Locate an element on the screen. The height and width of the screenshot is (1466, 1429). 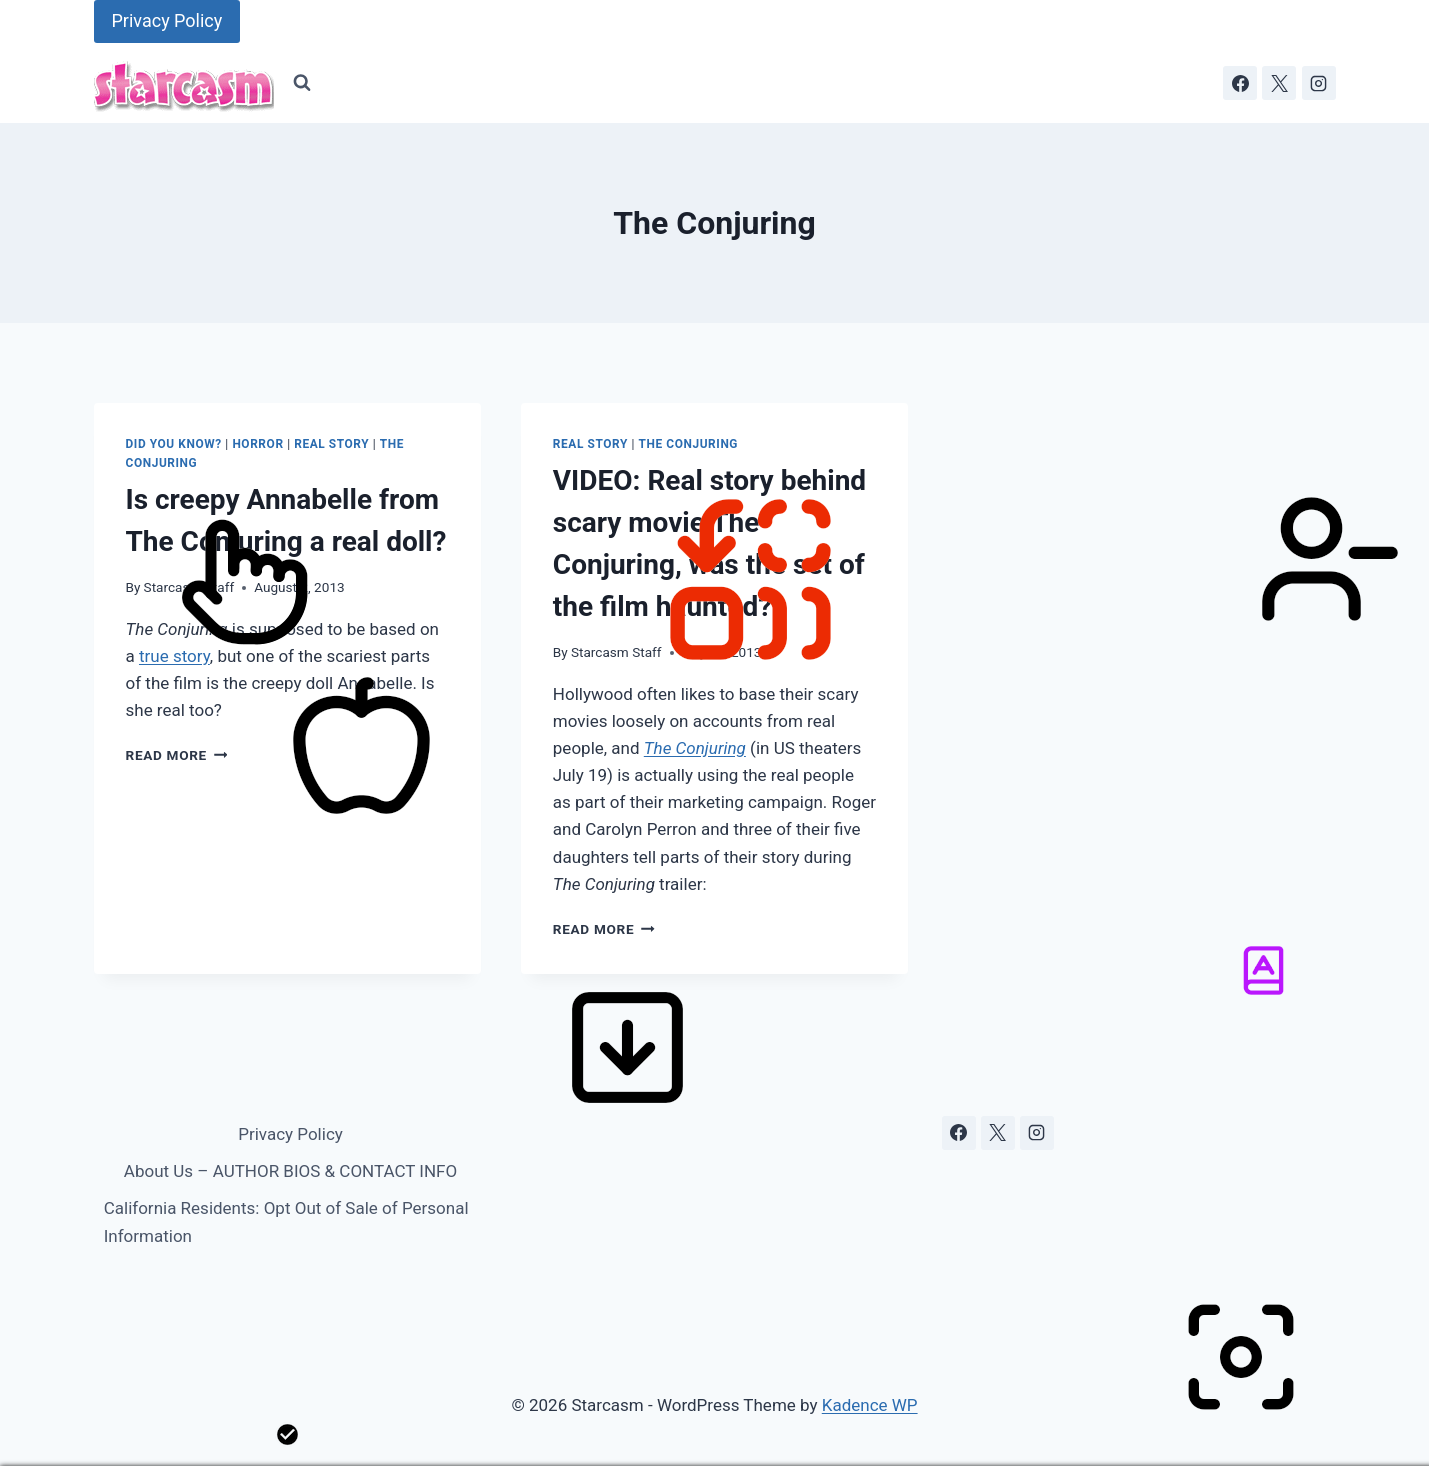
tap or click to select an item is located at coordinates (245, 582).